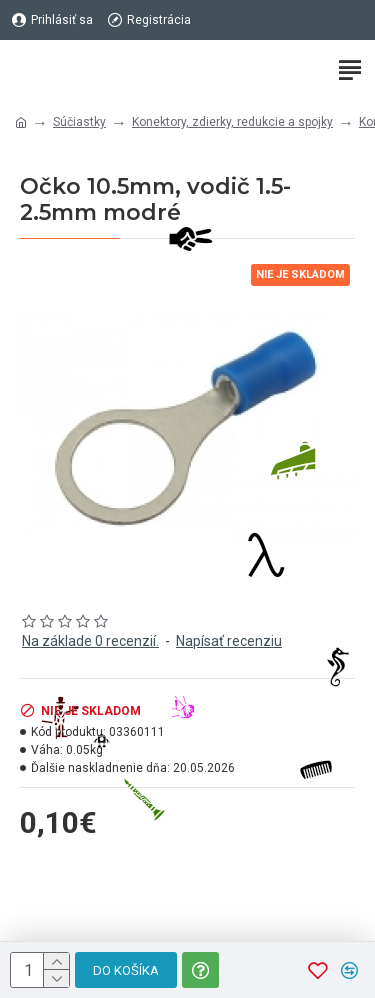  What do you see at coordinates (338, 667) in the screenshot?
I see `decorative seahorse icon for marine-themed games` at bounding box center [338, 667].